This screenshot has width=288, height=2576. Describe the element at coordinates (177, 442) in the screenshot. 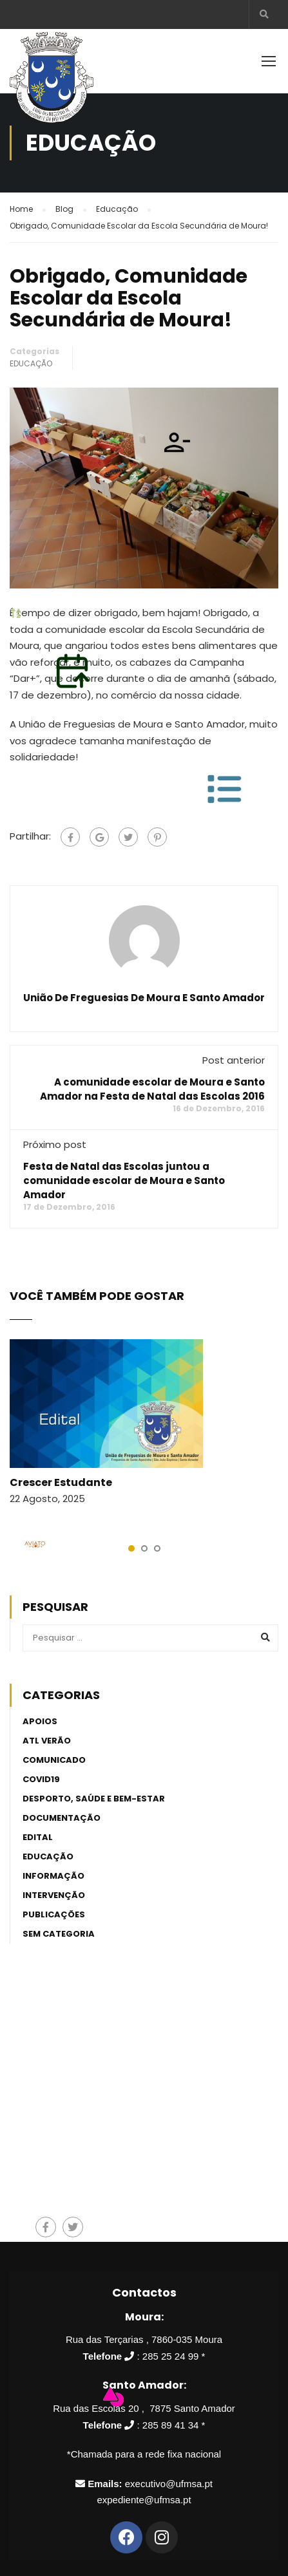

I see `remove a contact or friend` at that location.